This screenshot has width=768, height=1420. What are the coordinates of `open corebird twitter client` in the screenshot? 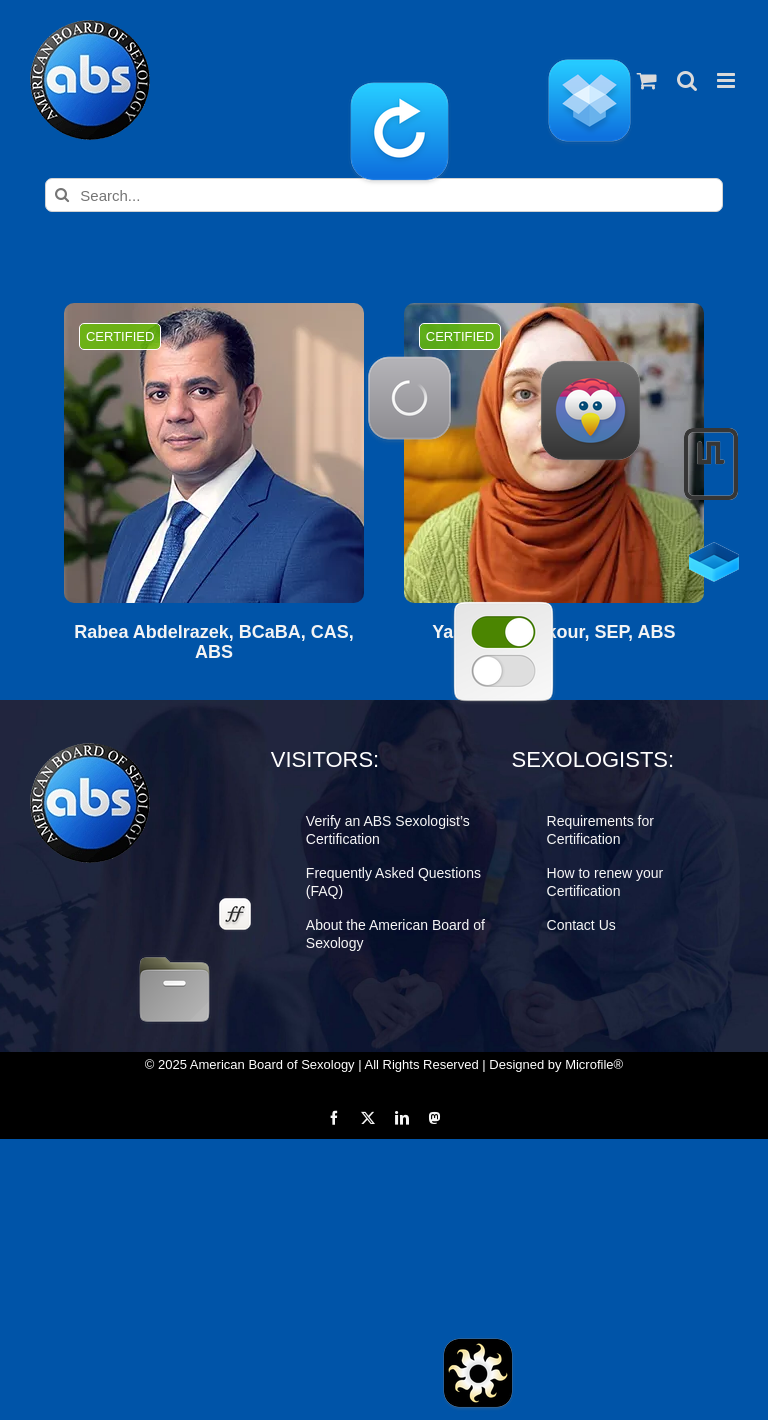 It's located at (590, 410).